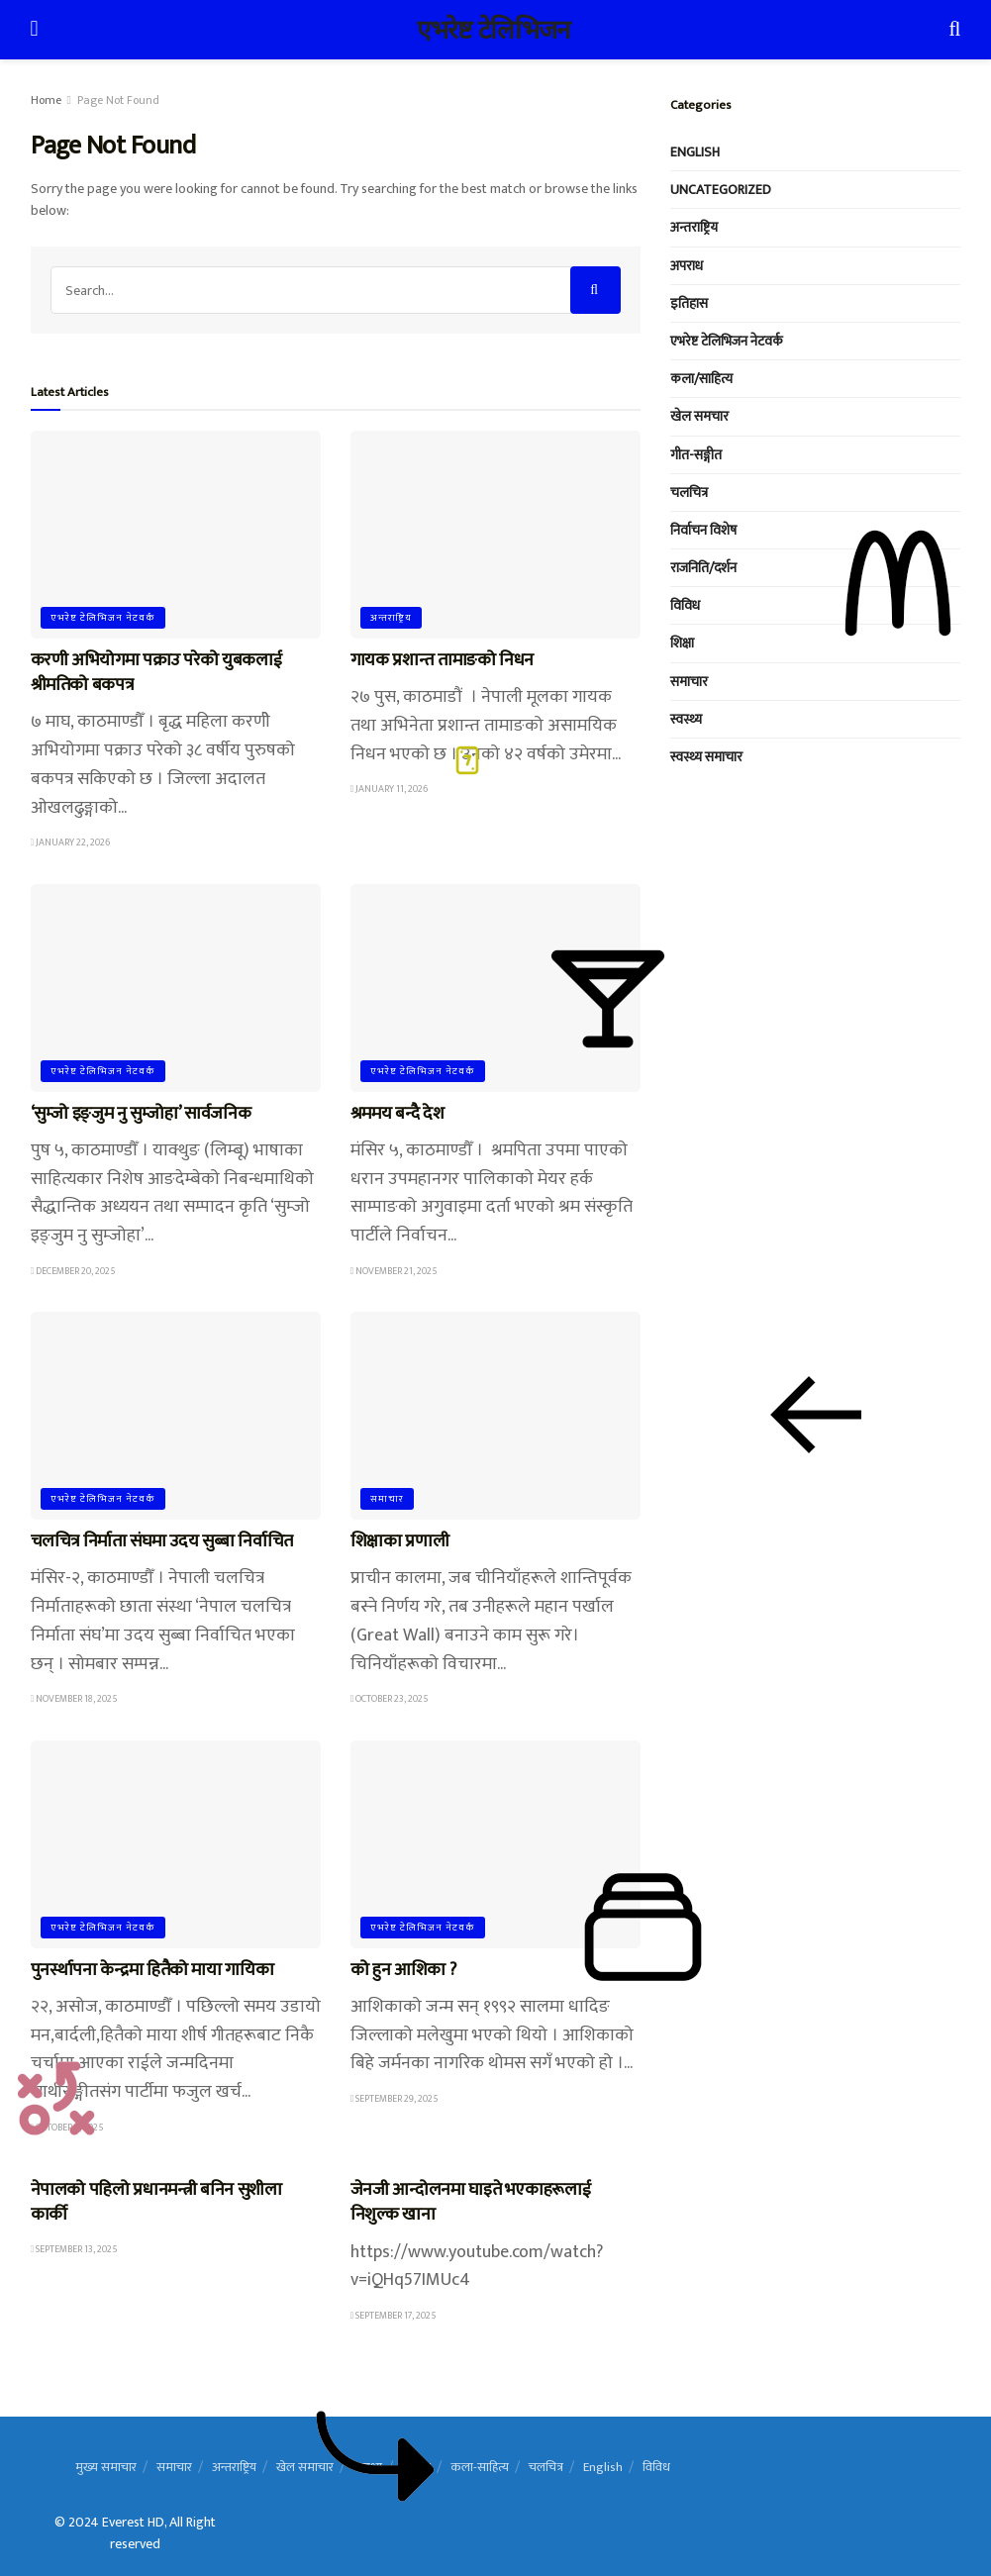  What do you see at coordinates (816, 1415) in the screenshot?
I see `go back to the previous page` at bounding box center [816, 1415].